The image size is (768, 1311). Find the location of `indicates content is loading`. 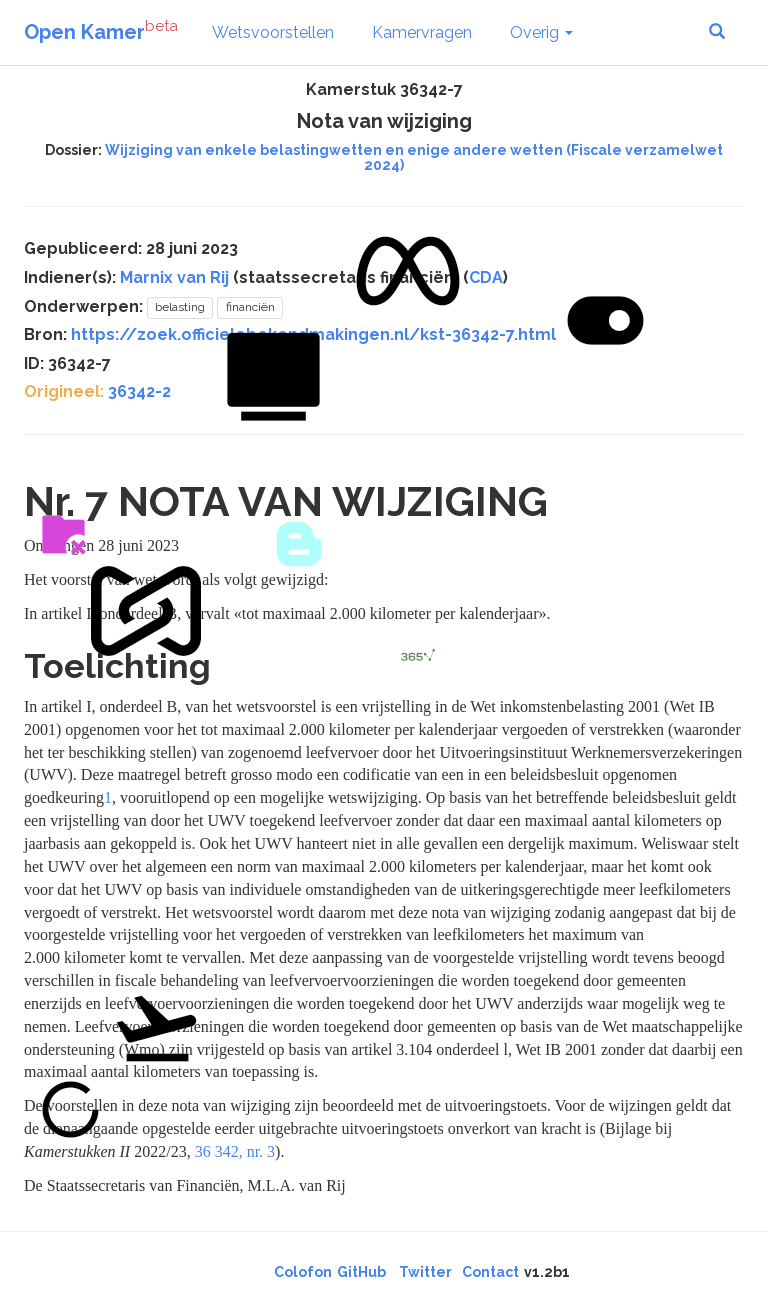

indicates content is loading is located at coordinates (70, 1109).